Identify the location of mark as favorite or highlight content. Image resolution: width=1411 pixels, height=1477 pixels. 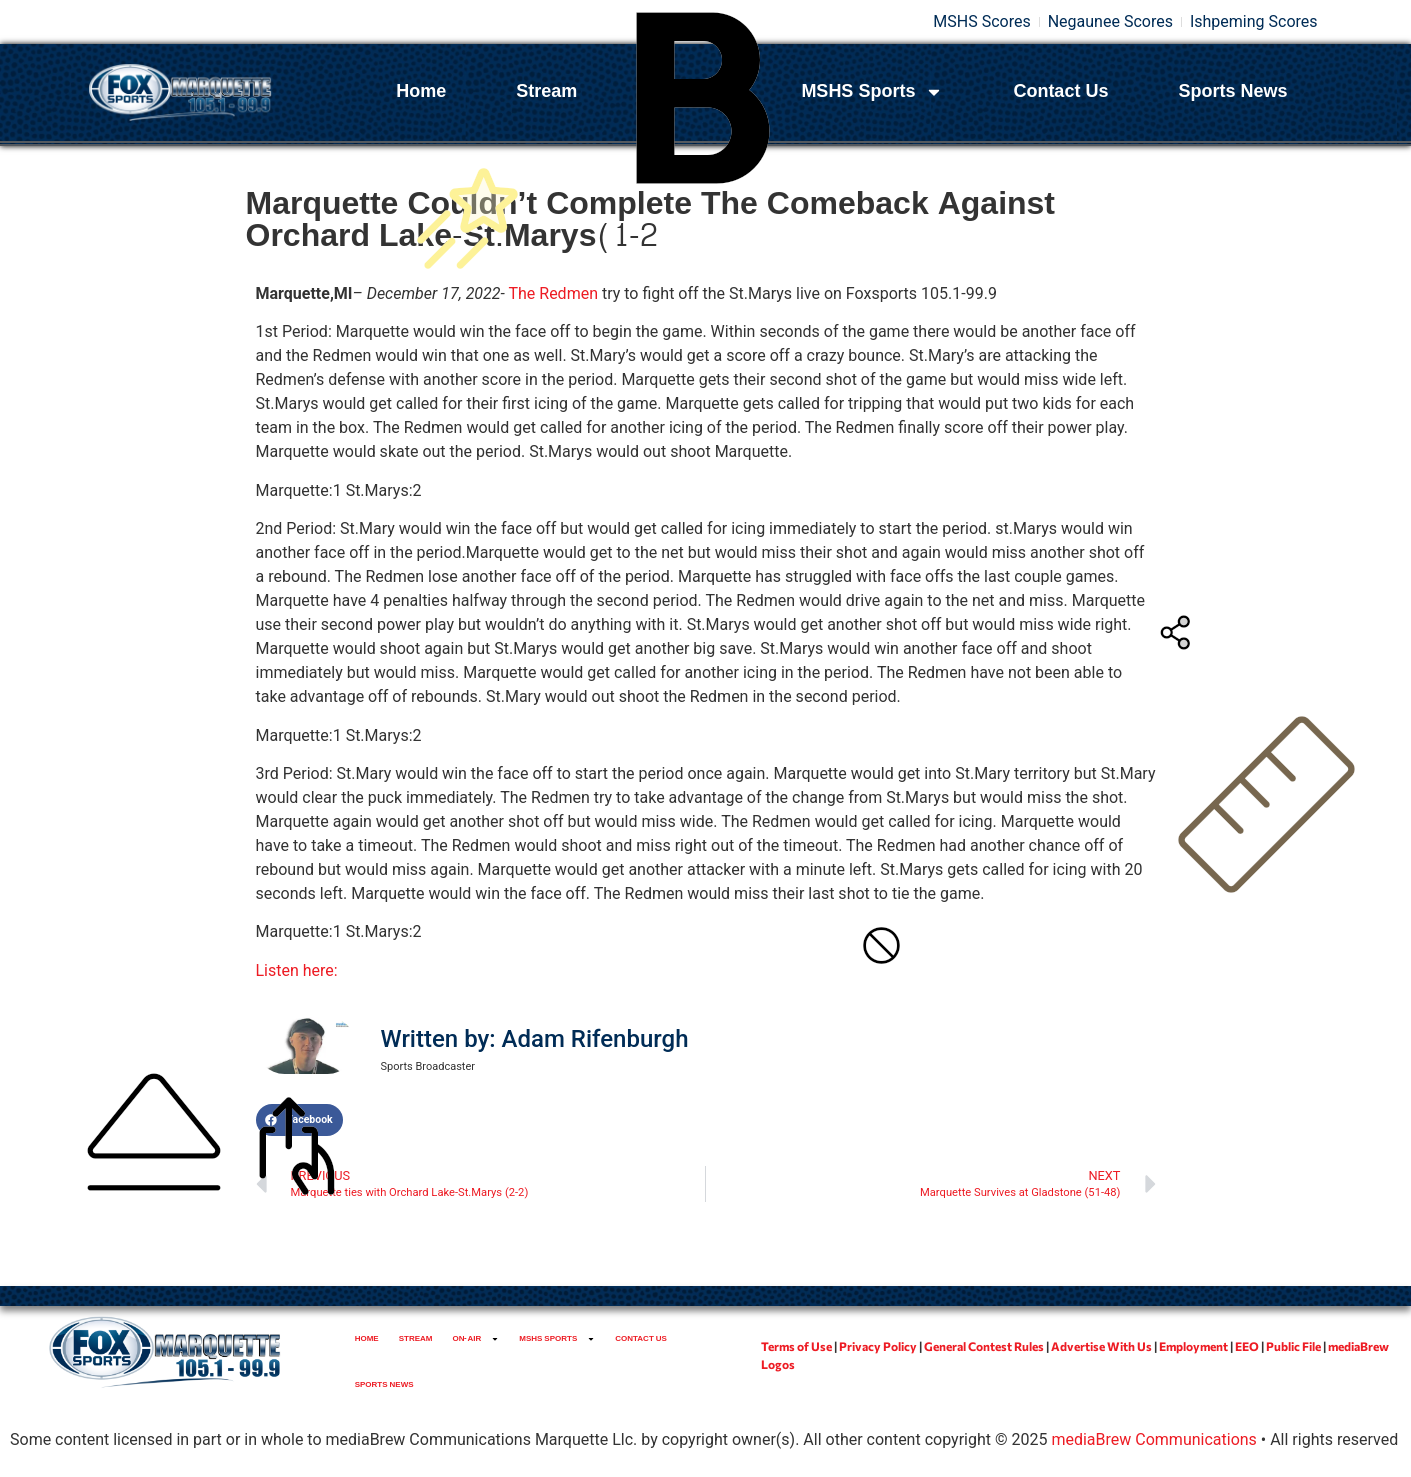
(467, 218).